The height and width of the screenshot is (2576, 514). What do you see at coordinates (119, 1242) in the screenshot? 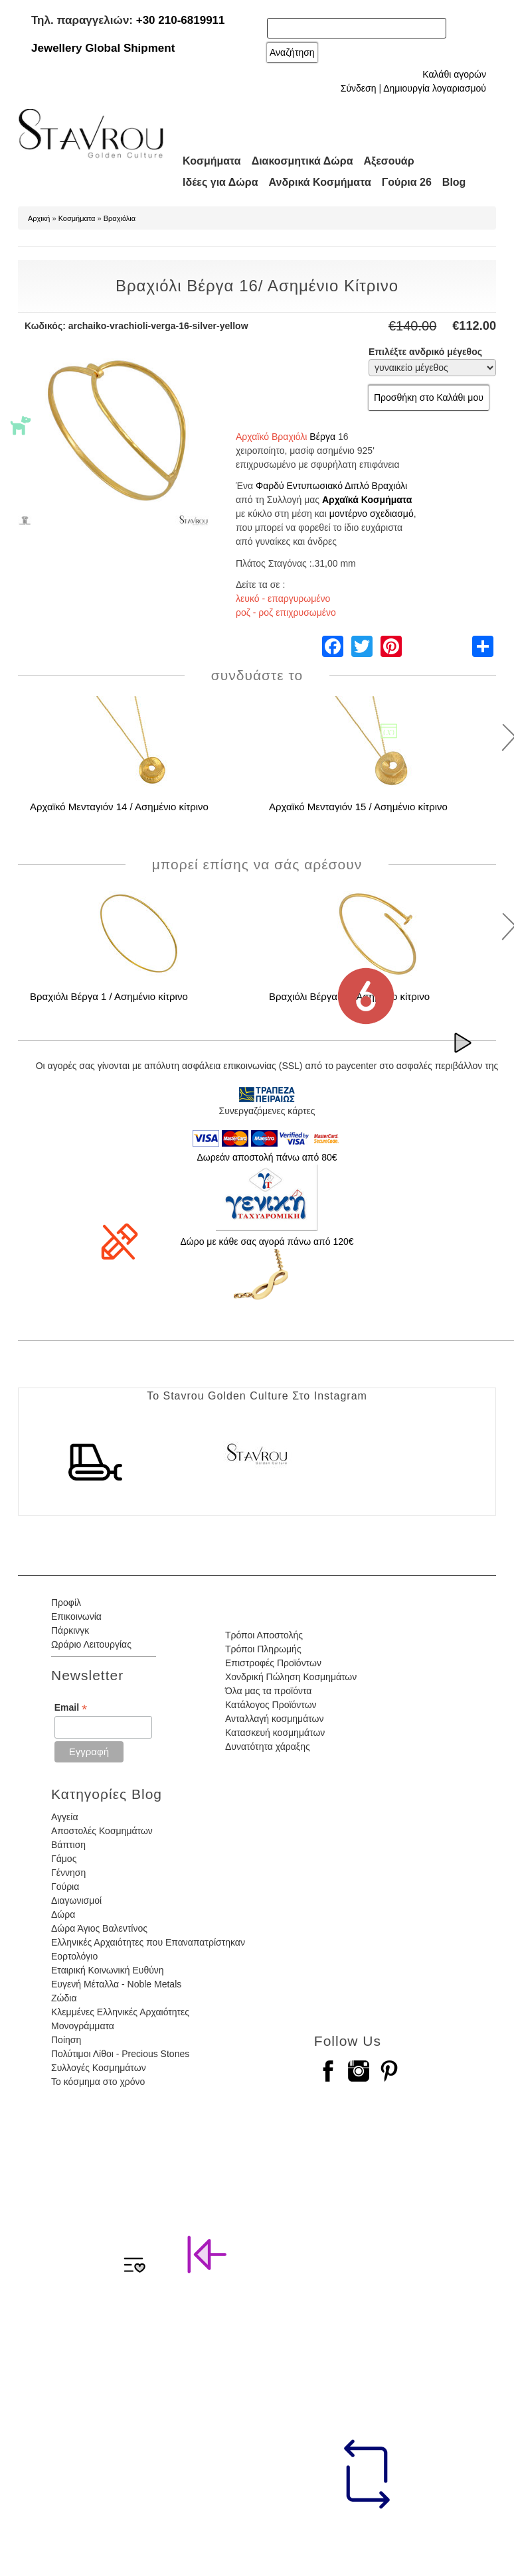
I see `editing is disabled or unavailable` at bounding box center [119, 1242].